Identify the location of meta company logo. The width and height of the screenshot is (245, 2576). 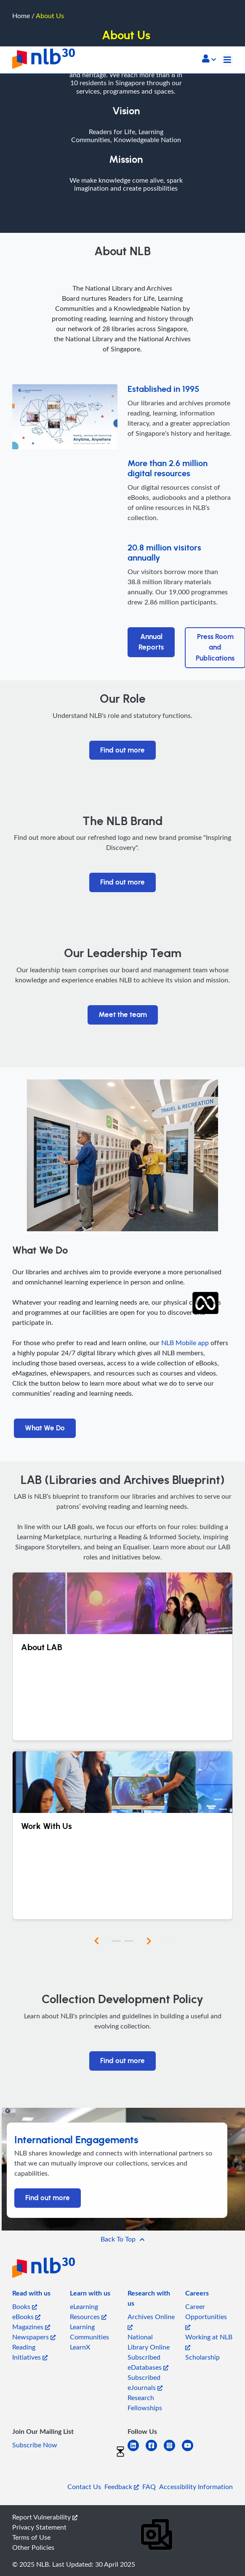
(205, 1303).